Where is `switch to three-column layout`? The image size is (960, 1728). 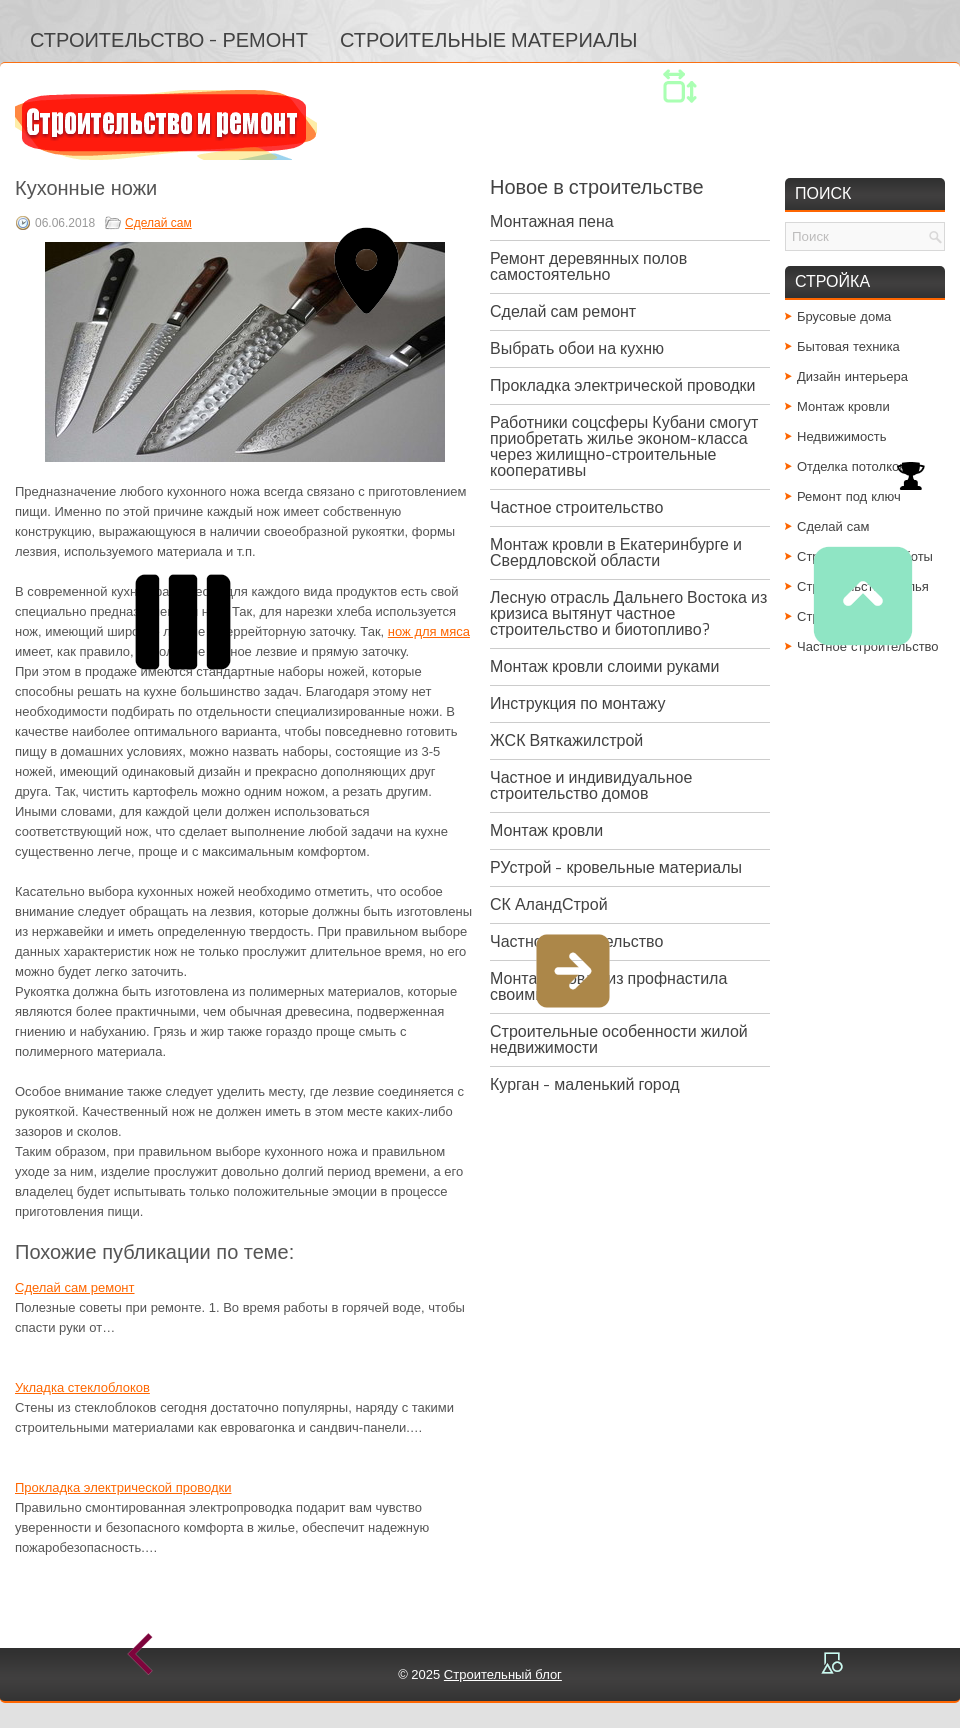 switch to three-column layout is located at coordinates (183, 622).